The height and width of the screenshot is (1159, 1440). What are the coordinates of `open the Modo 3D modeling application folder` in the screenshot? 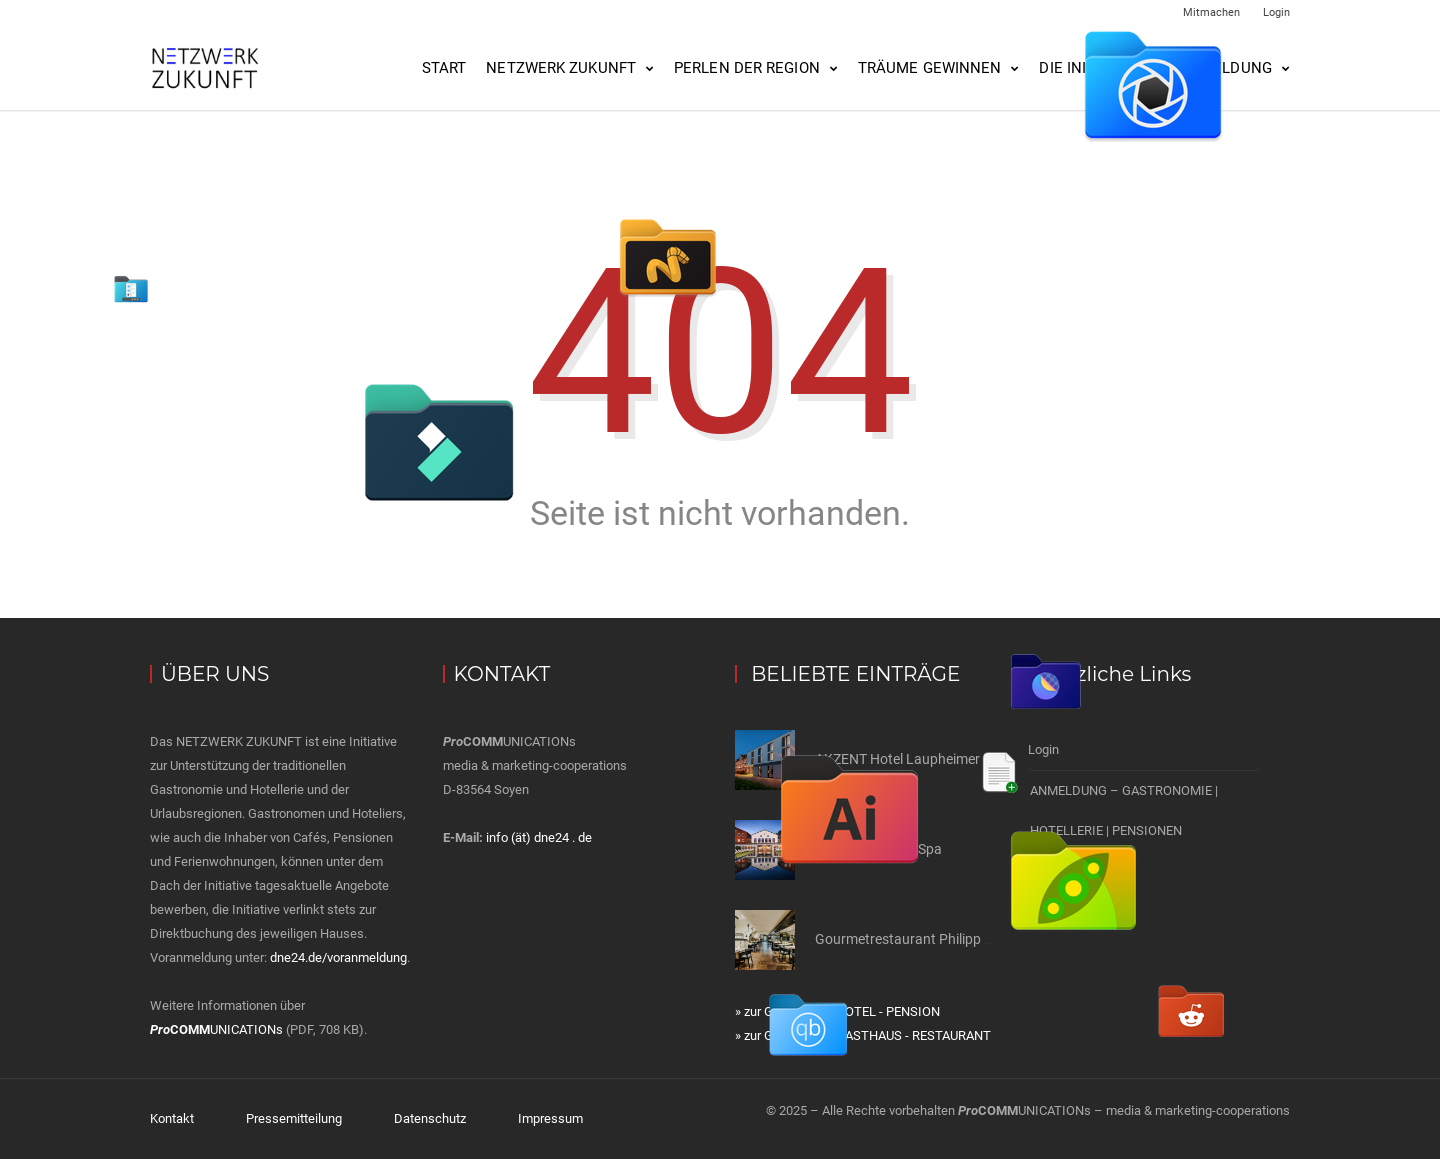 It's located at (667, 259).